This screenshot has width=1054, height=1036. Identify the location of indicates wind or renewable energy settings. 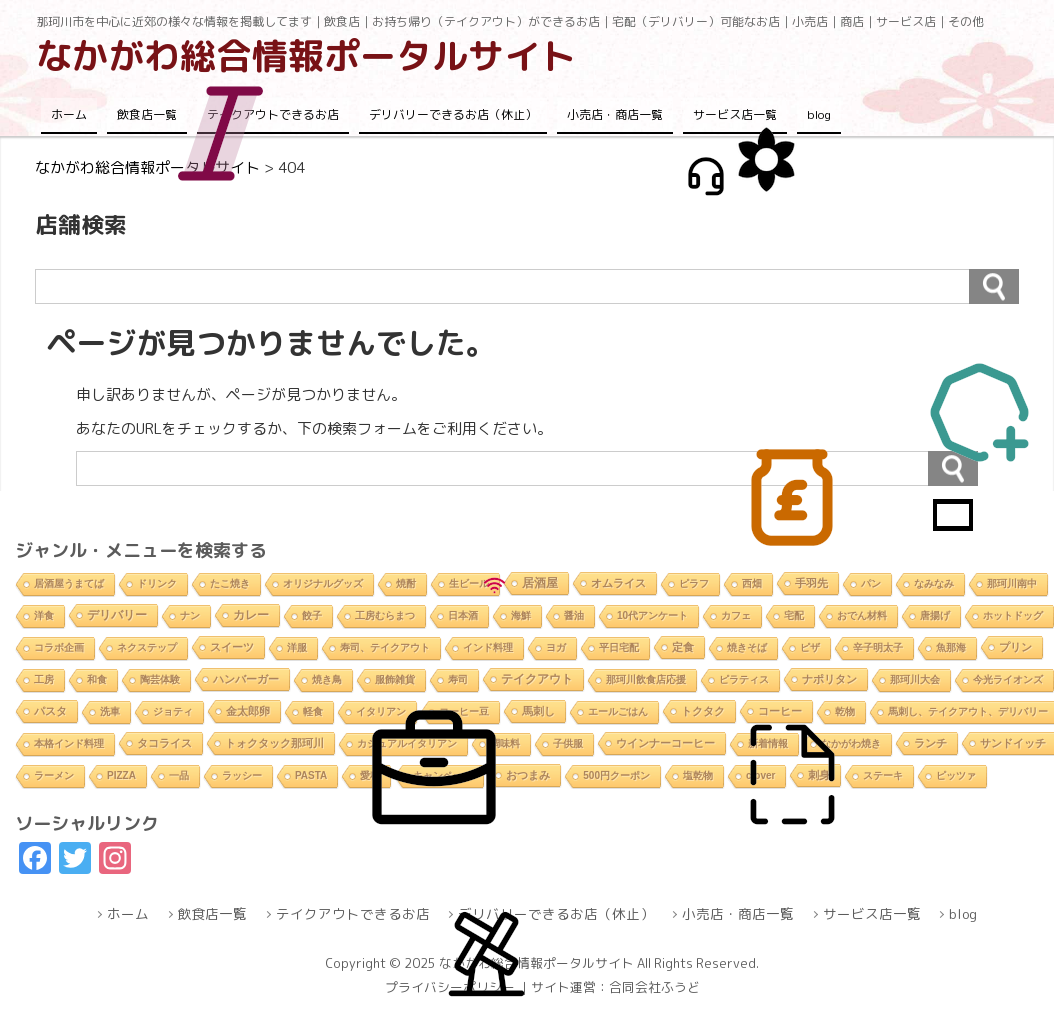
(486, 955).